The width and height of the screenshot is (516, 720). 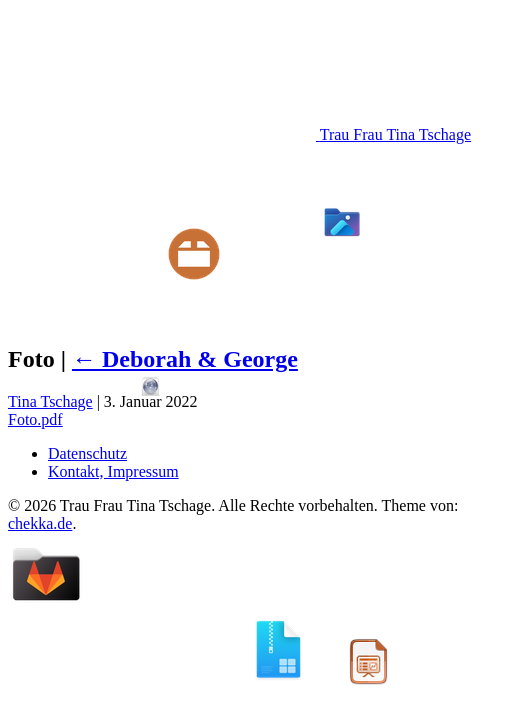 I want to click on windows imaging format archive file, so click(x=278, y=650).